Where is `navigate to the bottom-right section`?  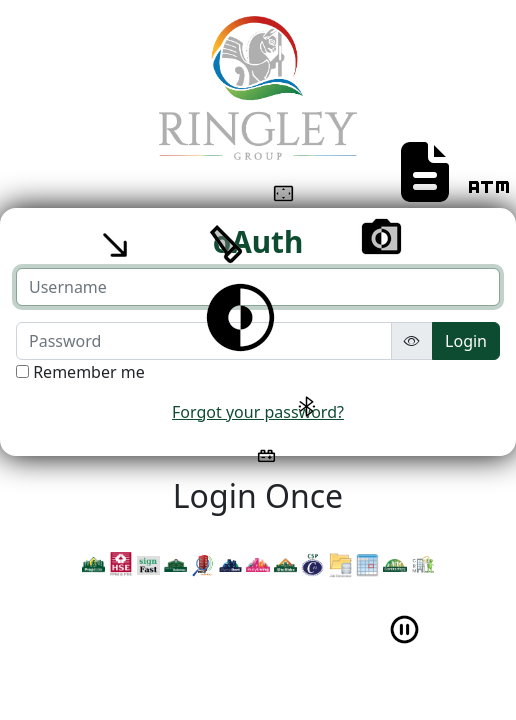
navigate to the bottom-right section is located at coordinates (115, 245).